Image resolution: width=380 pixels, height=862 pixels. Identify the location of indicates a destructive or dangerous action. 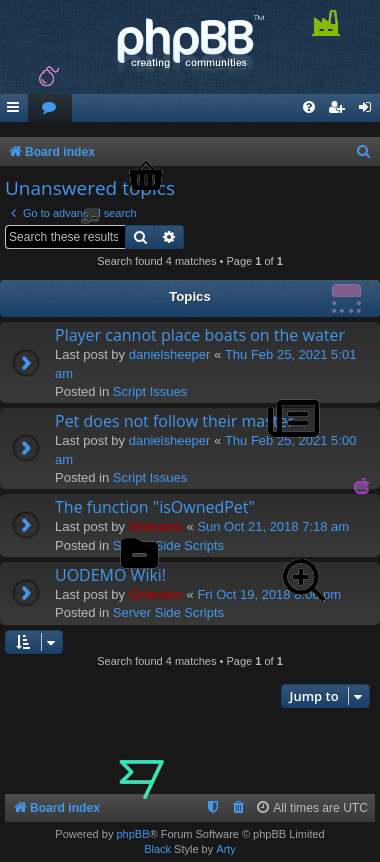
(48, 76).